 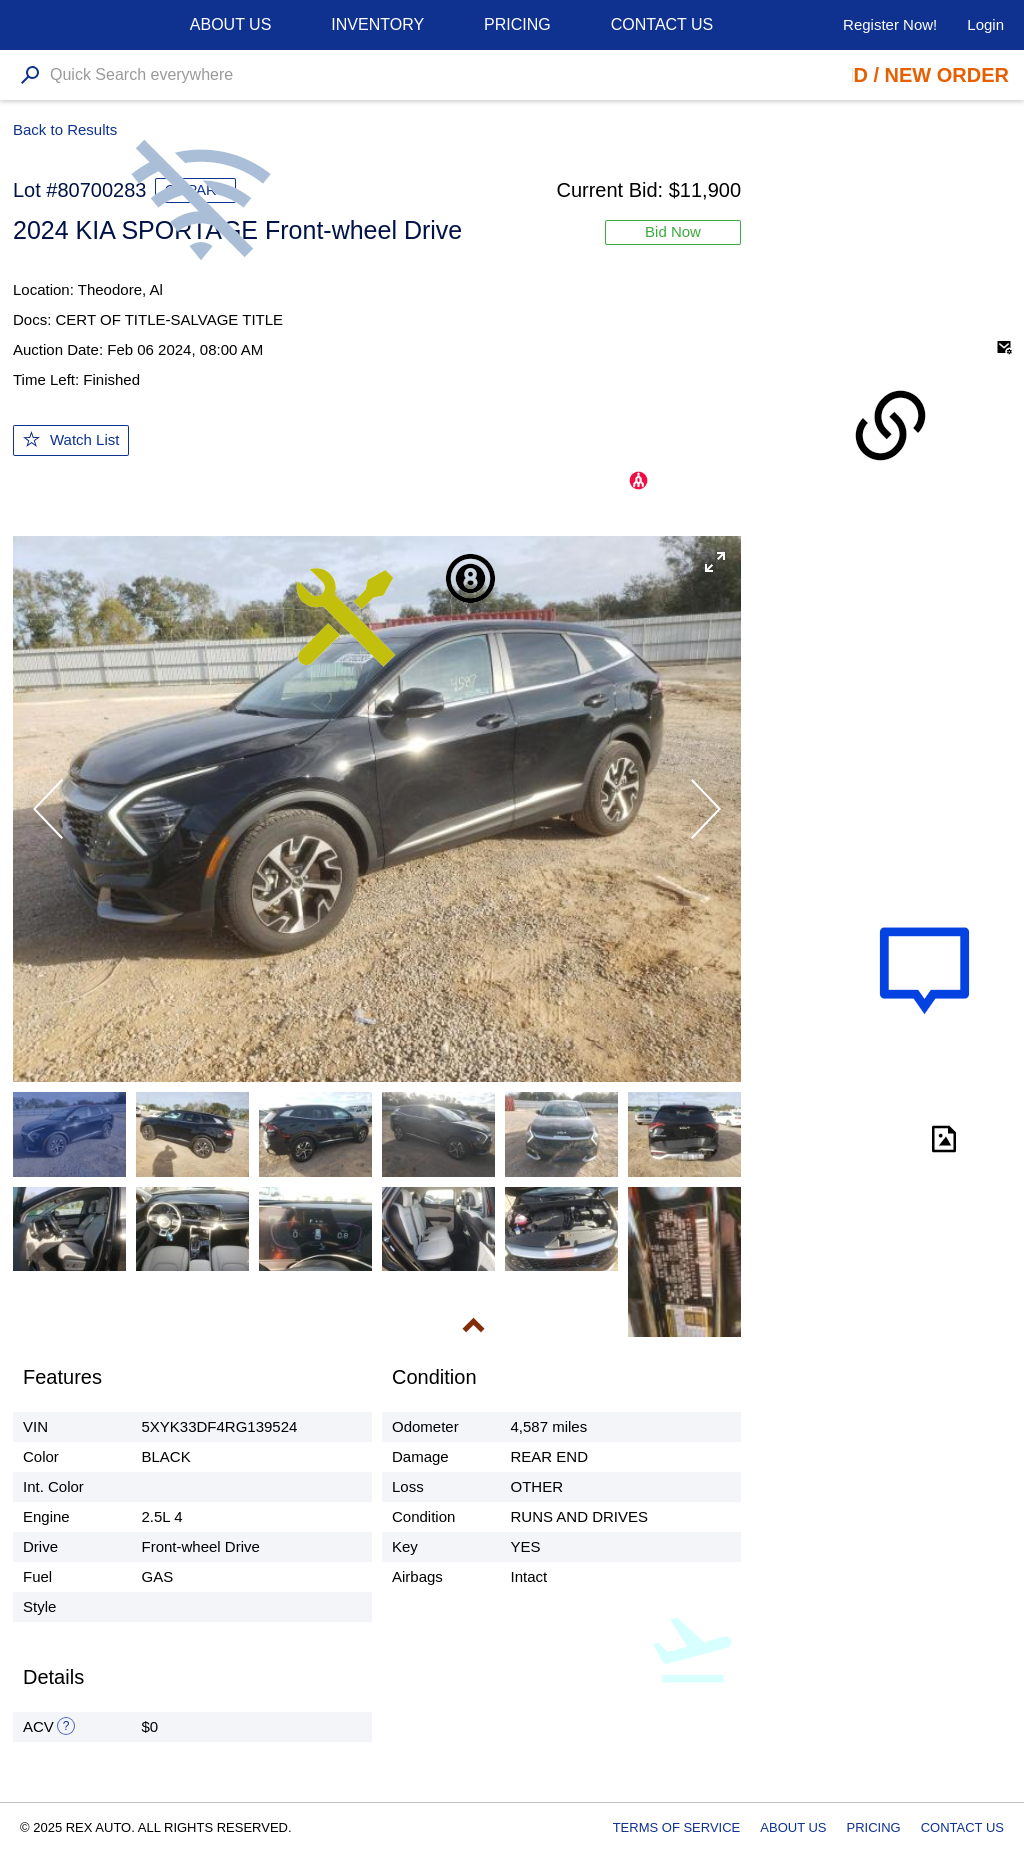 What do you see at coordinates (638, 480) in the screenshot?
I see `megaport brand logo` at bounding box center [638, 480].